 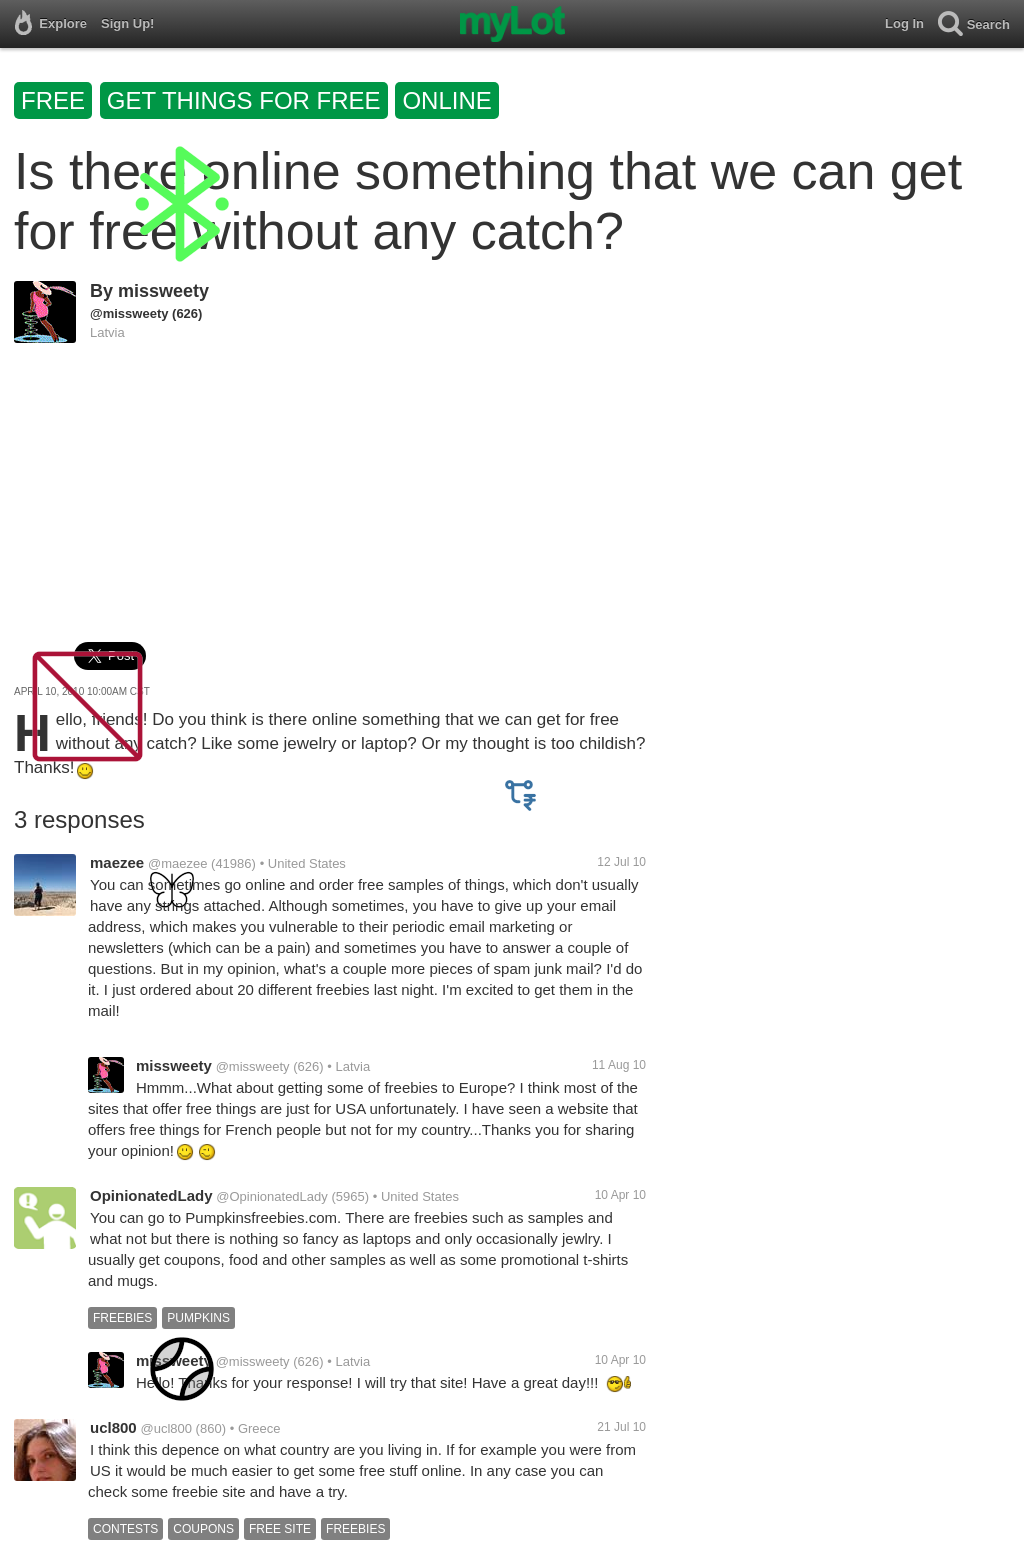 What do you see at coordinates (87, 706) in the screenshot?
I see `placeholder for missing or unloaded image content` at bounding box center [87, 706].